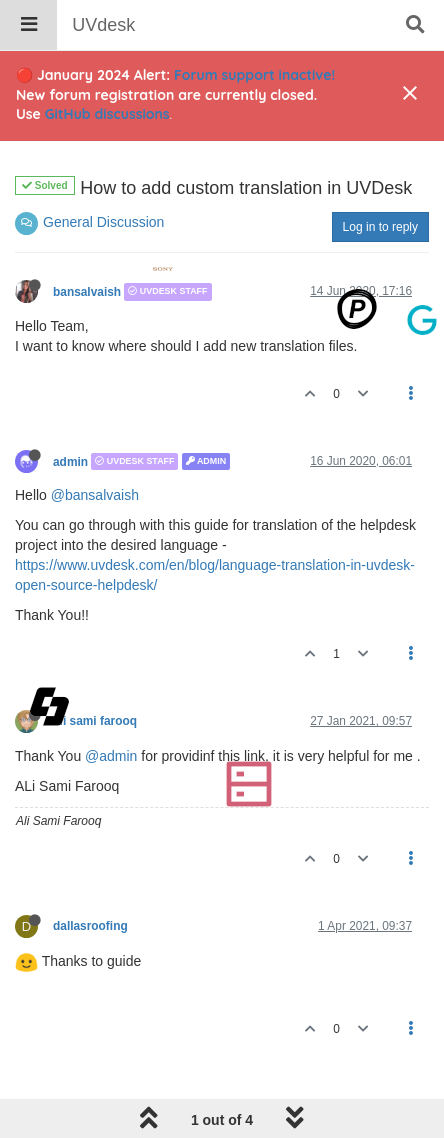  What do you see at coordinates (49, 706) in the screenshot?
I see `sauce labs logo - a cloud-based testing platform` at bounding box center [49, 706].